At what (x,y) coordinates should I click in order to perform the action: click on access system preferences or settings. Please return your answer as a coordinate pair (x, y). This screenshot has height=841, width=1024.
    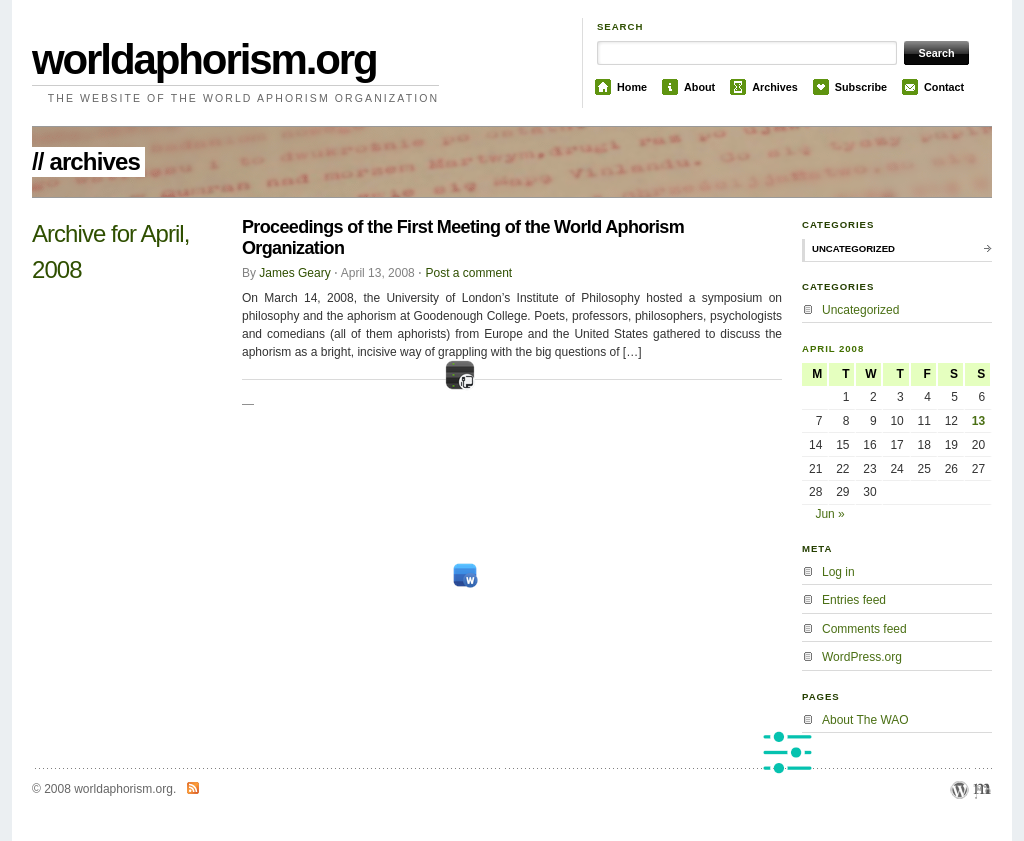
    Looking at the image, I should click on (787, 752).